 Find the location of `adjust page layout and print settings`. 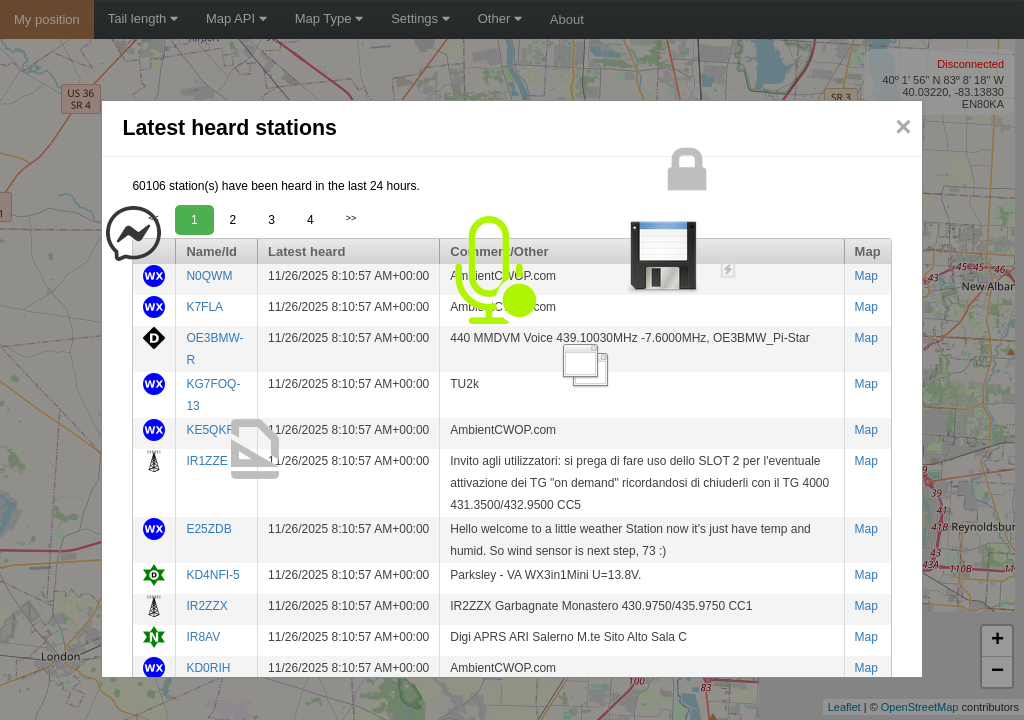

adjust page layout and print settings is located at coordinates (255, 447).